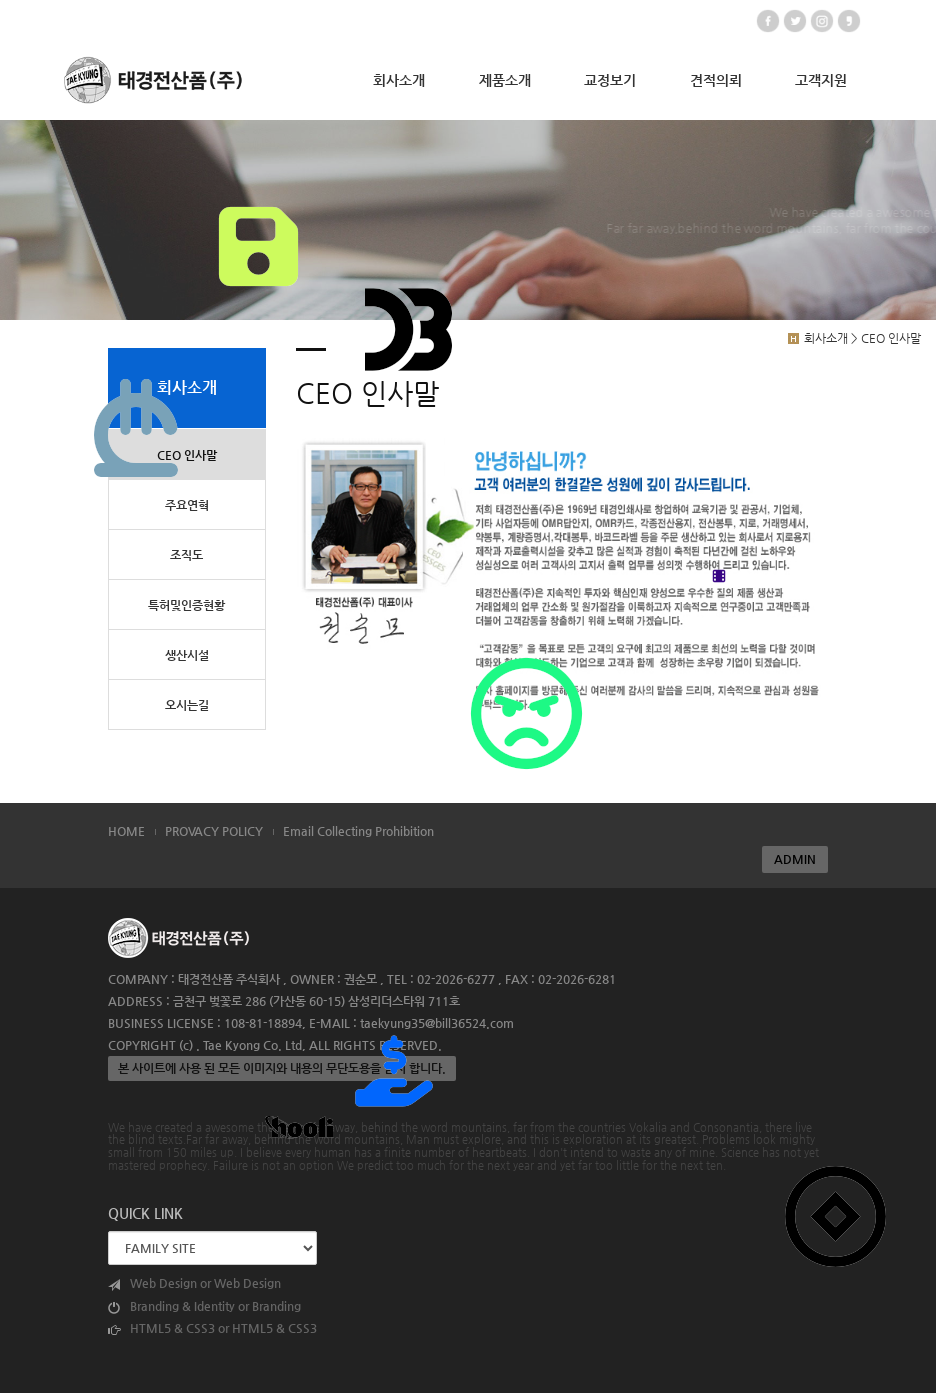 This screenshot has height=1393, width=936. I want to click on view video or movie content, so click(719, 576).